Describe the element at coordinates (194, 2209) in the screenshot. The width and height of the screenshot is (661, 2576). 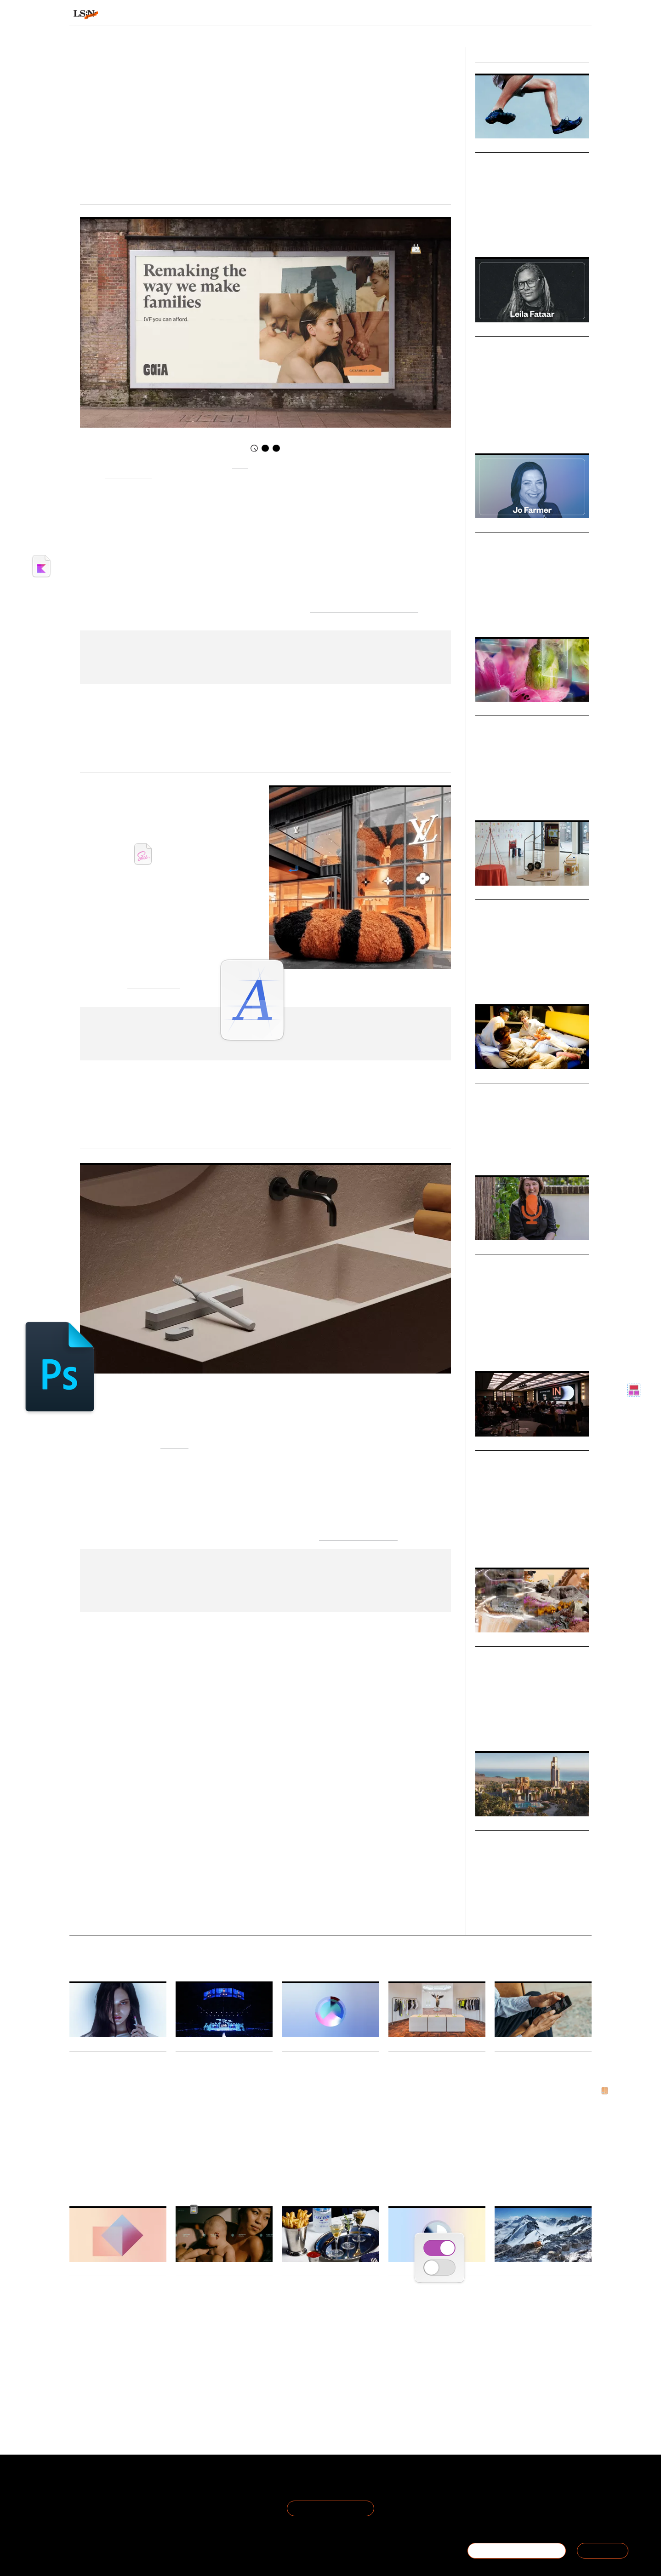
I see `sega genesis/32x rom file` at that location.